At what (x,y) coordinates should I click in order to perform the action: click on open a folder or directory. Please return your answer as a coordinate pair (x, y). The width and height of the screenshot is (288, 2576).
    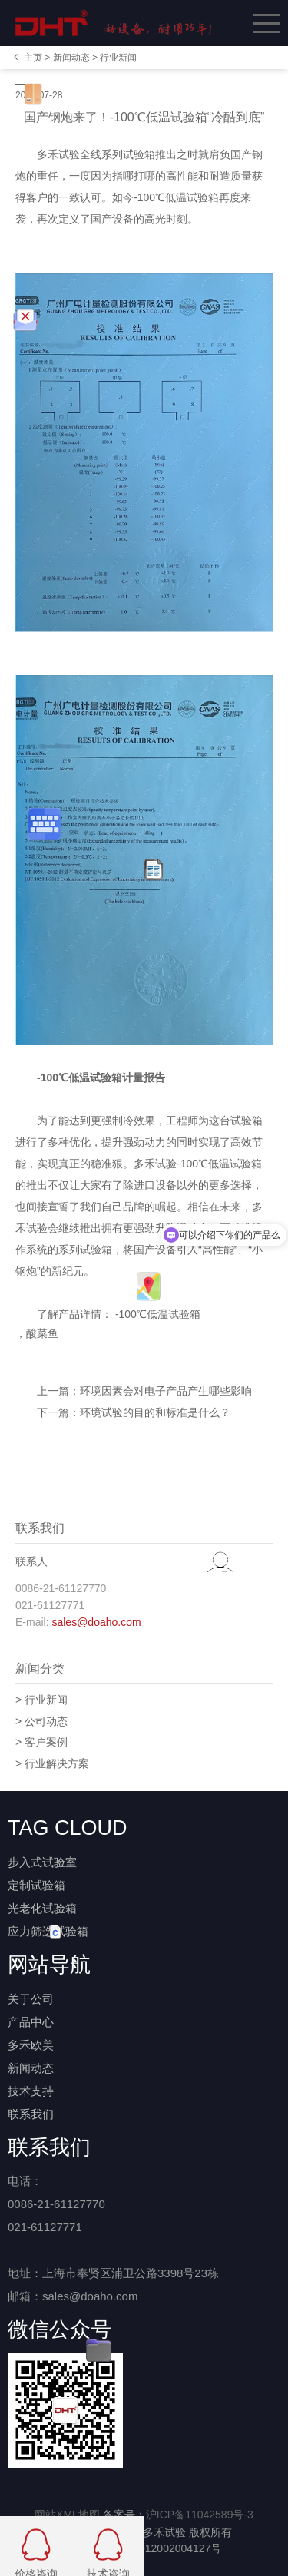
    Looking at the image, I should click on (98, 2349).